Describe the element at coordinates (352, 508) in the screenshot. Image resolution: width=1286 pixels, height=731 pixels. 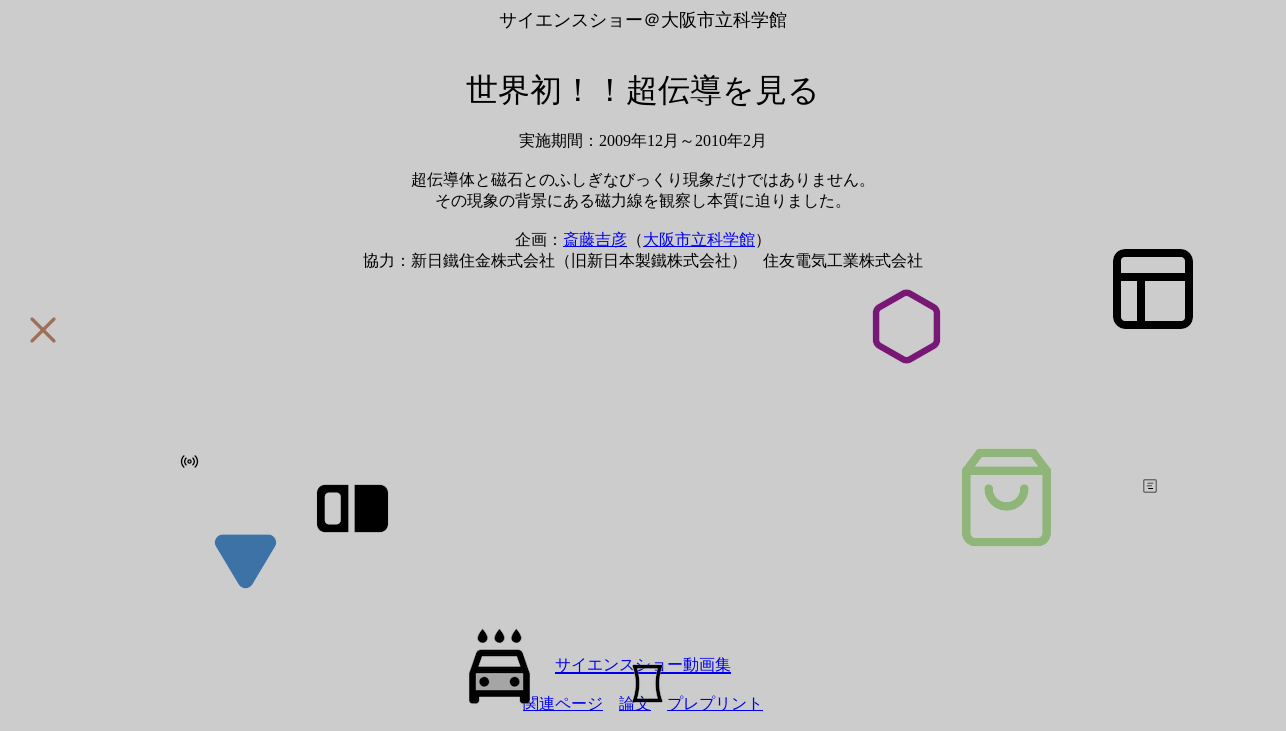
I see `access sleep or bedding settings` at that location.